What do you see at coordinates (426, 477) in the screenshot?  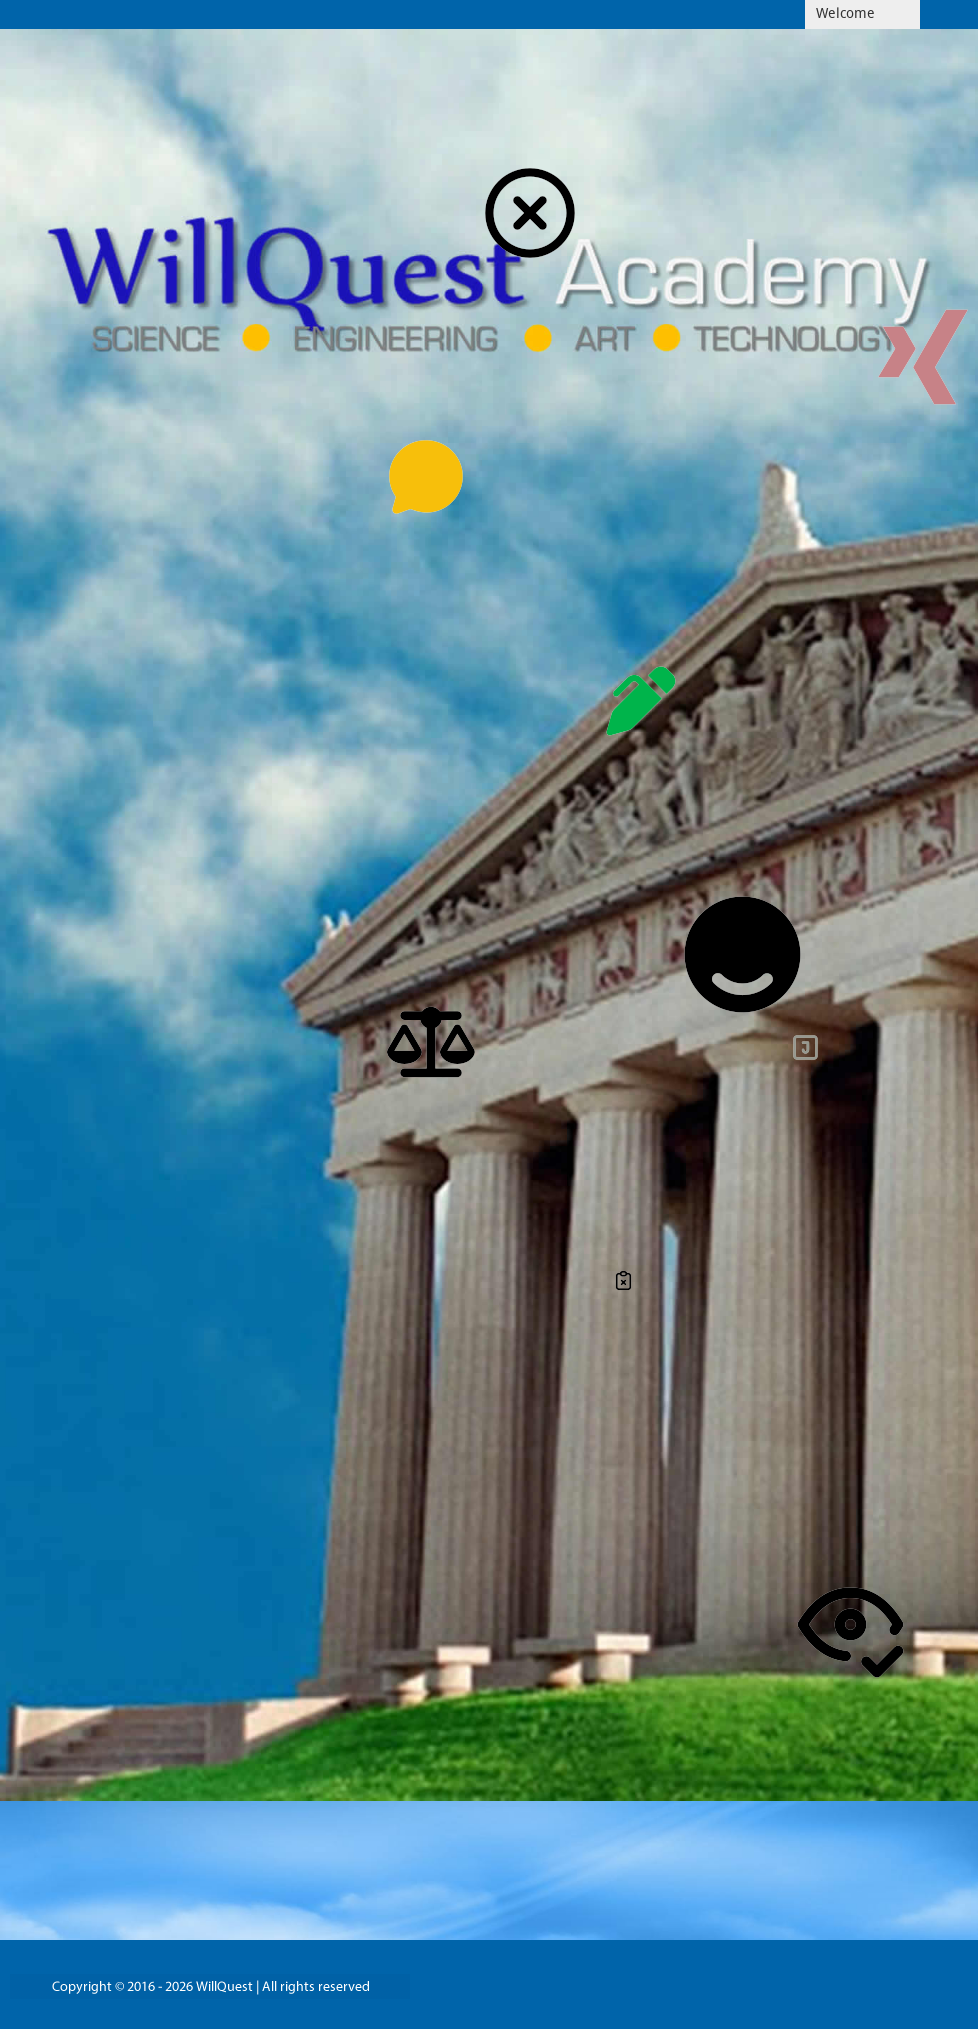 I see `open chat or messaging` at bounding box center [426, 477].